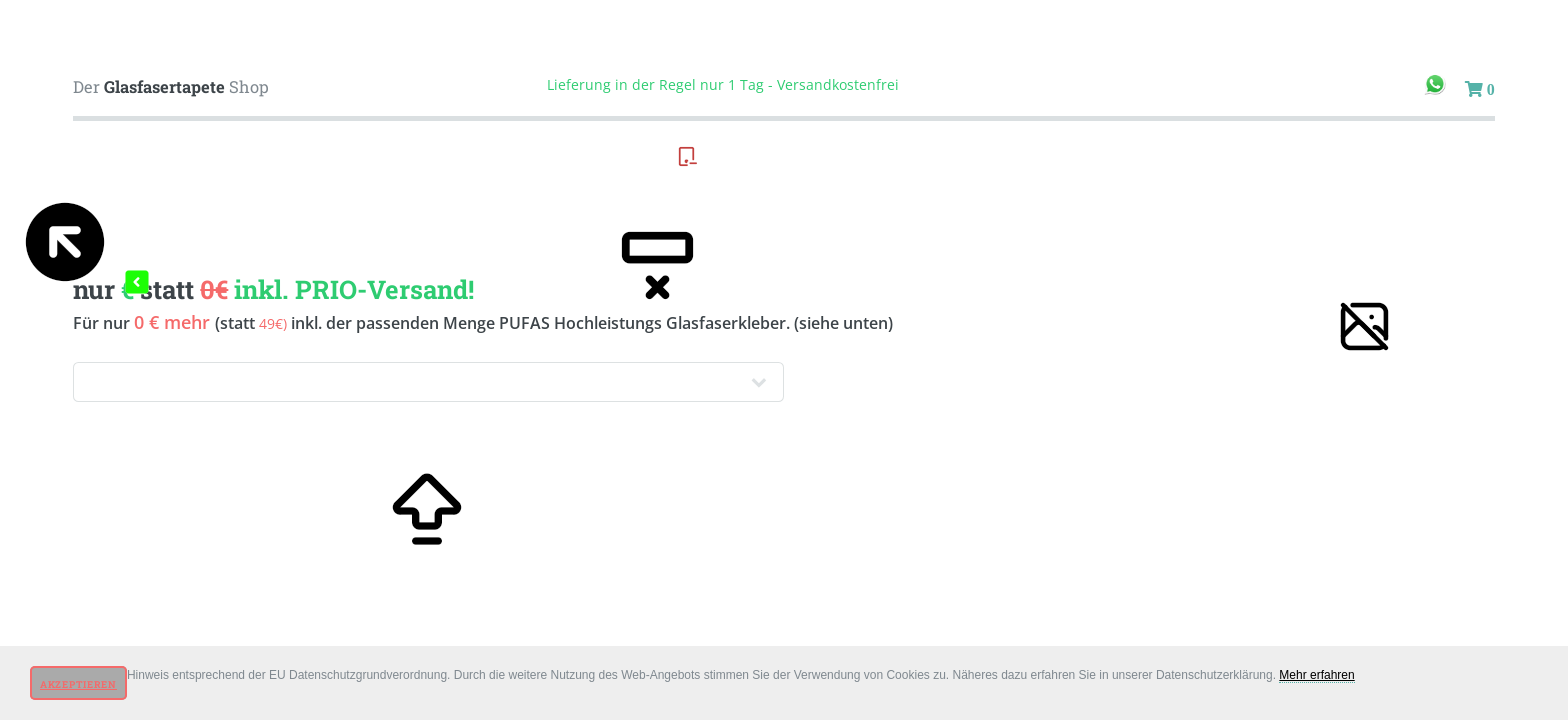 This screenshot has height=720, width=1568. What do you see at coordinates (65, 242) in the screenshot?
I see `navigate back to previous screen` at bounding box center [65, 242].